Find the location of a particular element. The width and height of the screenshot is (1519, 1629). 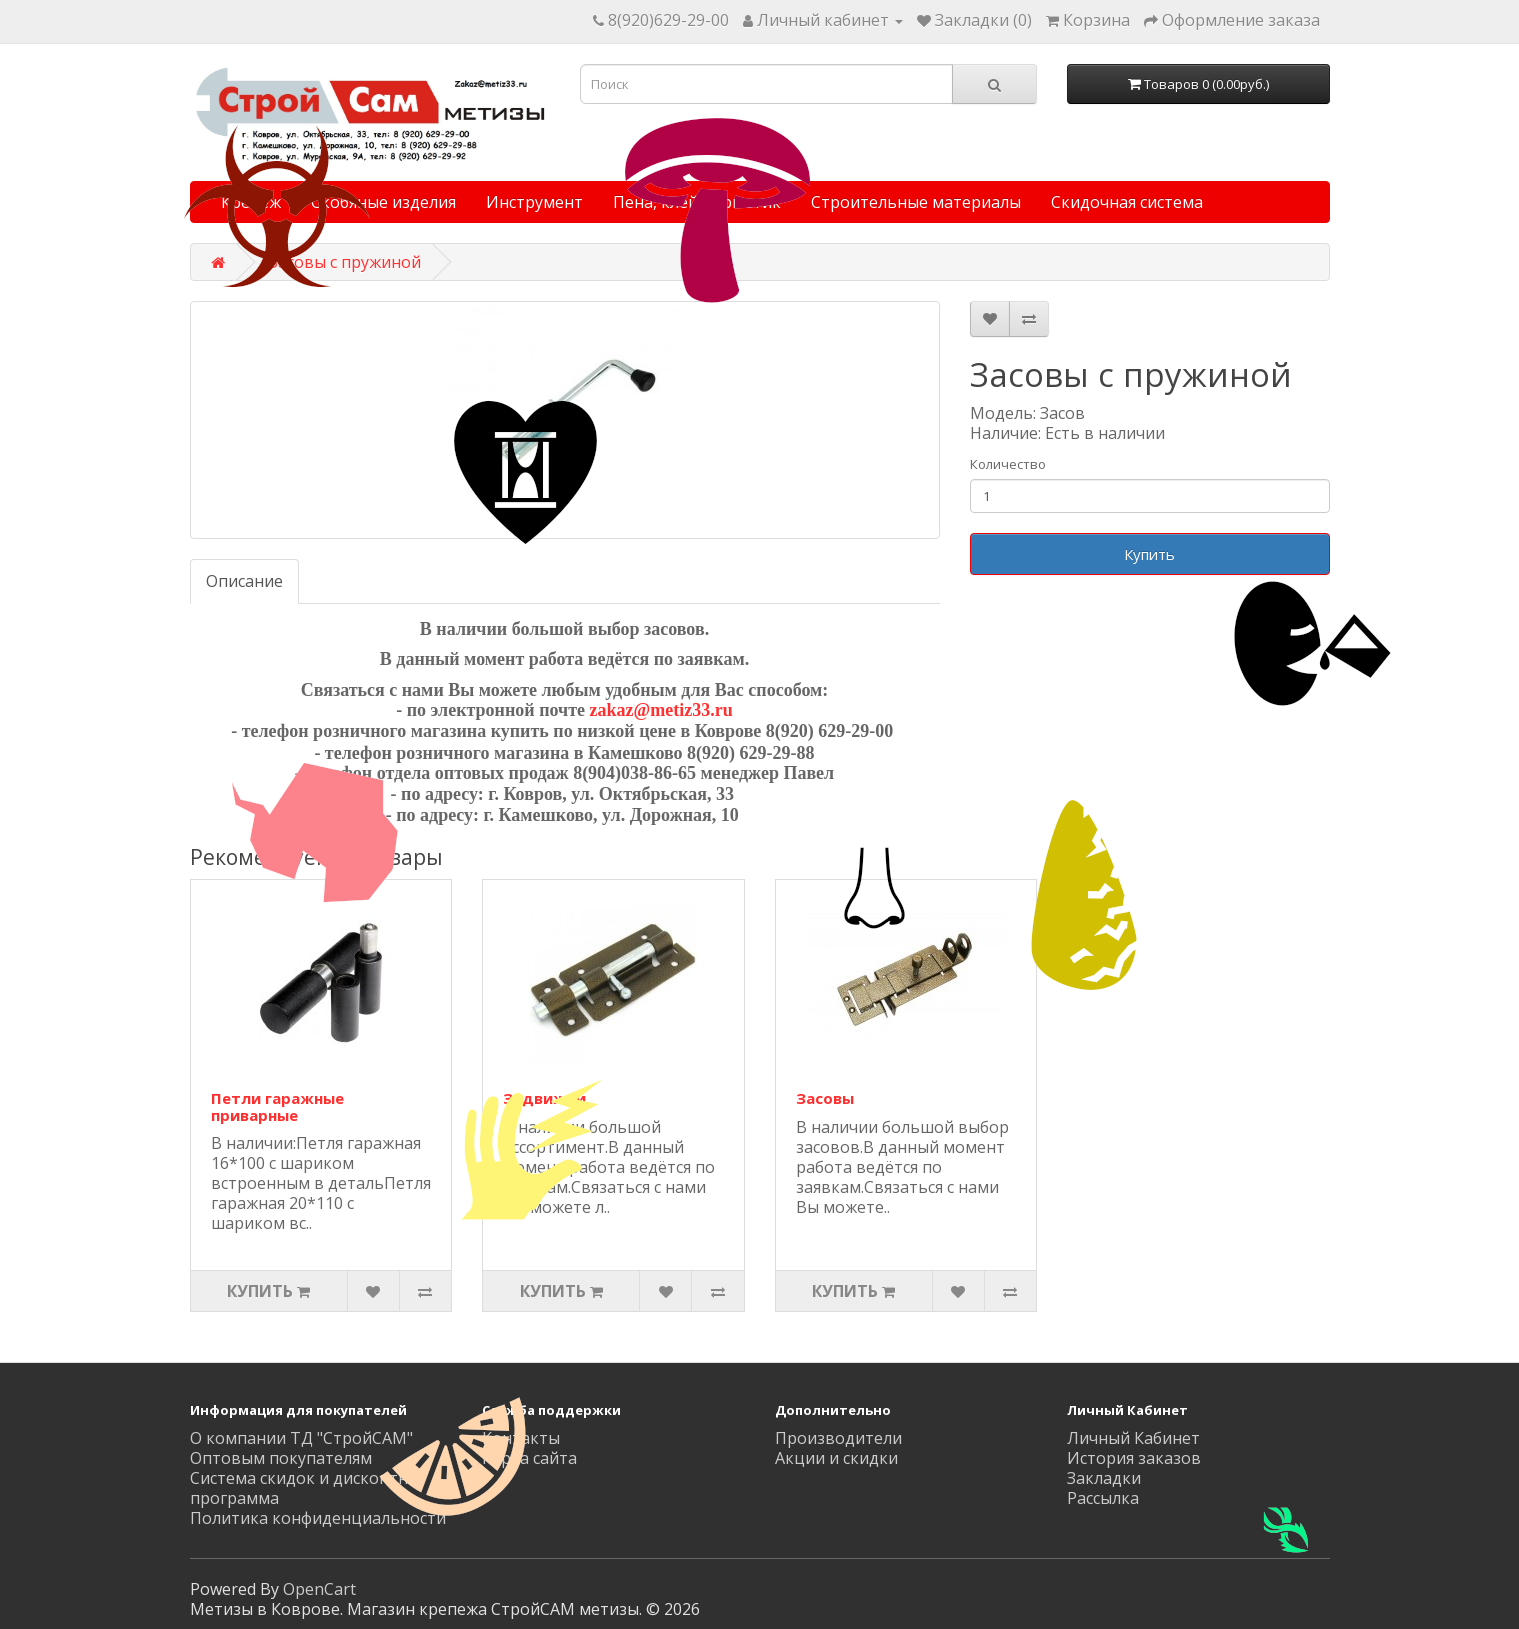

mushroom ingredient or item in a game inventory is located at coordinates (718, 209).